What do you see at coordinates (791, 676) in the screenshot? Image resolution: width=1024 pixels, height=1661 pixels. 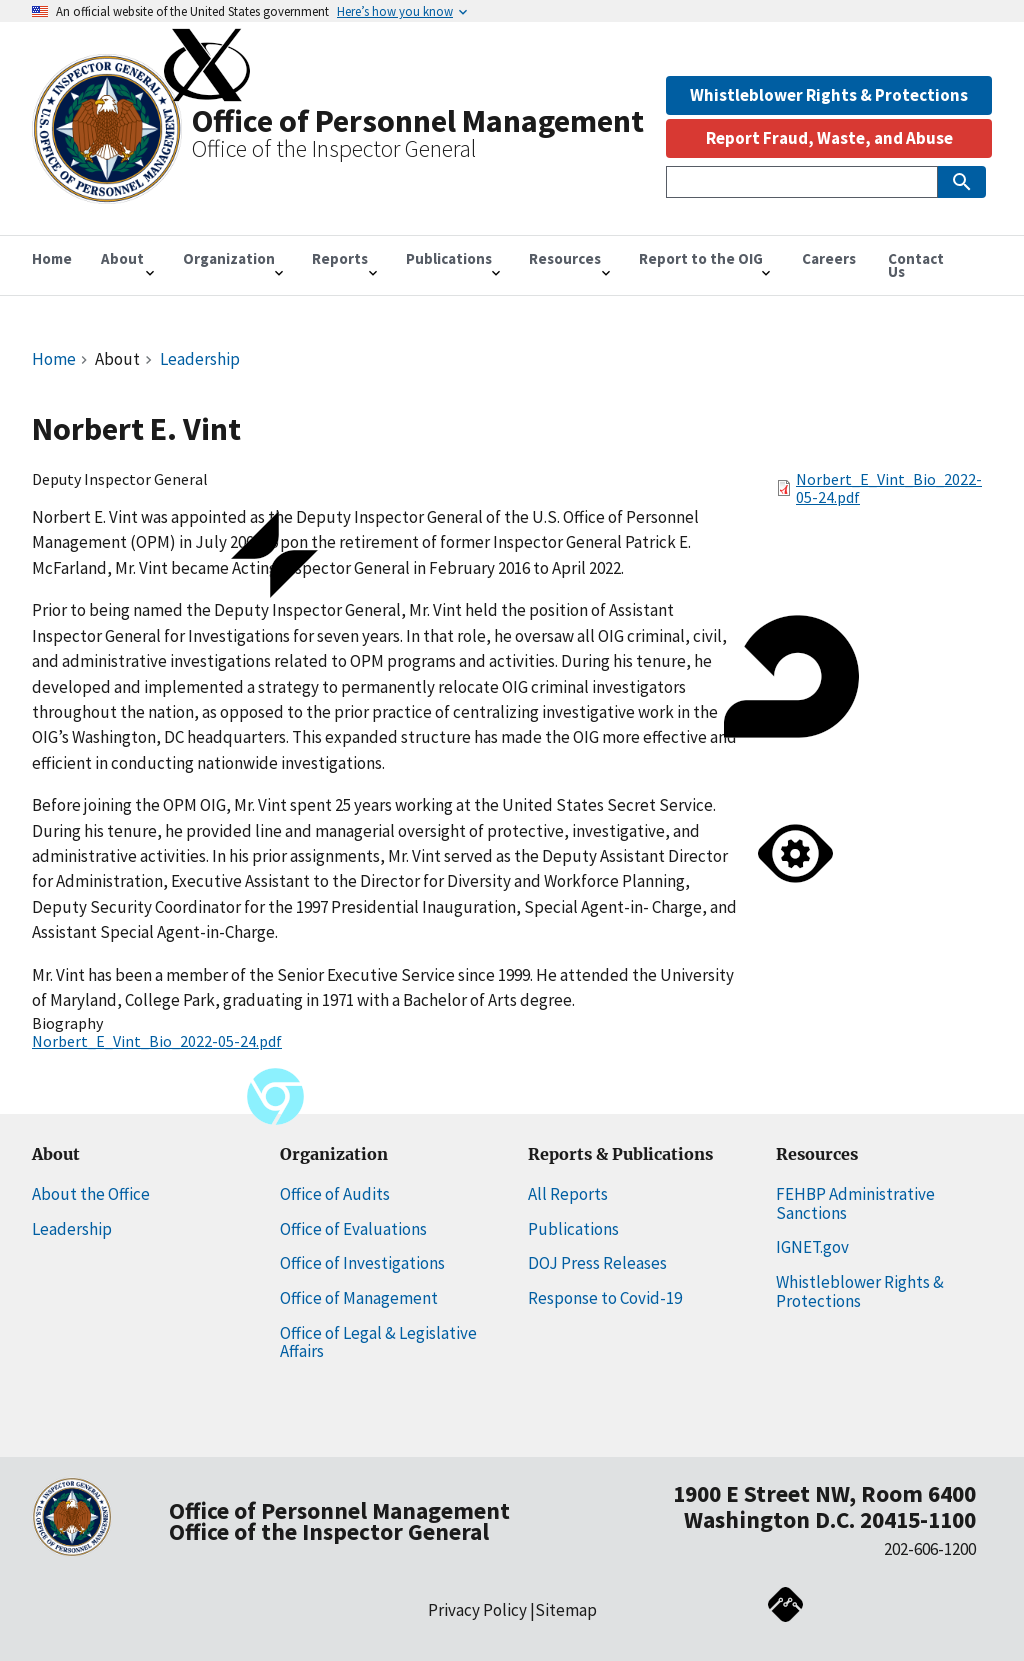 I see `access AdRoll advertising platform` at bounding box center [791, 676].